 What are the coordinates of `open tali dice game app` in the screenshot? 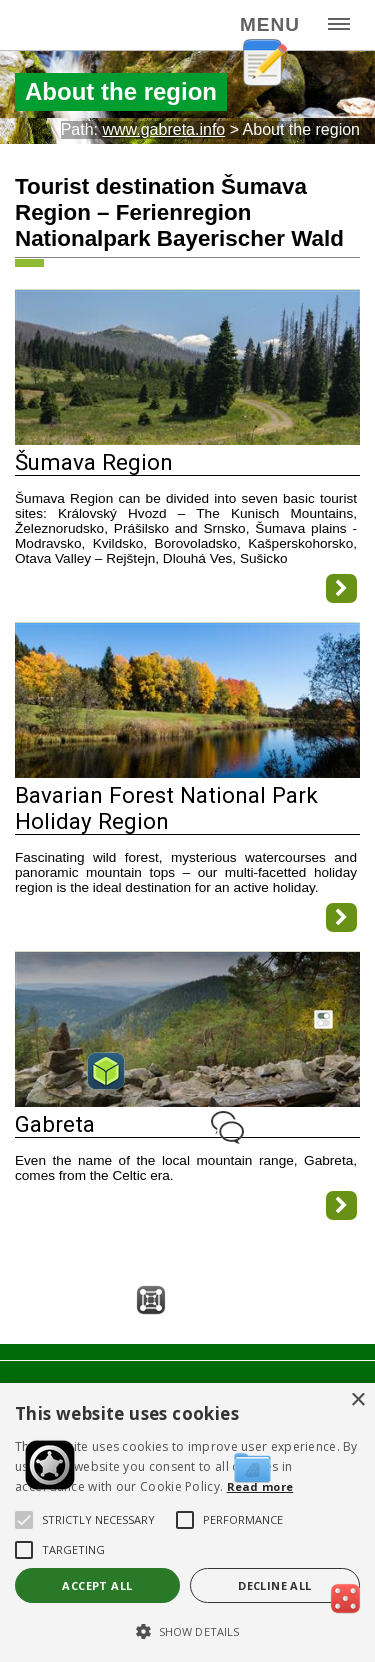 It's located at (345, 1598).